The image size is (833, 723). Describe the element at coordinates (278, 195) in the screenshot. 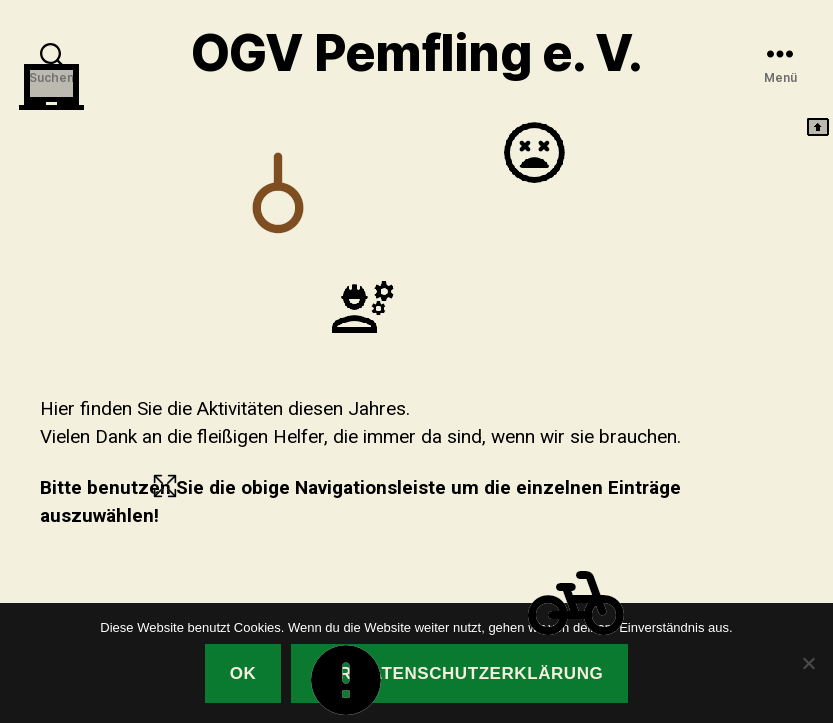

I see `select neutrois gender identity` at that location.